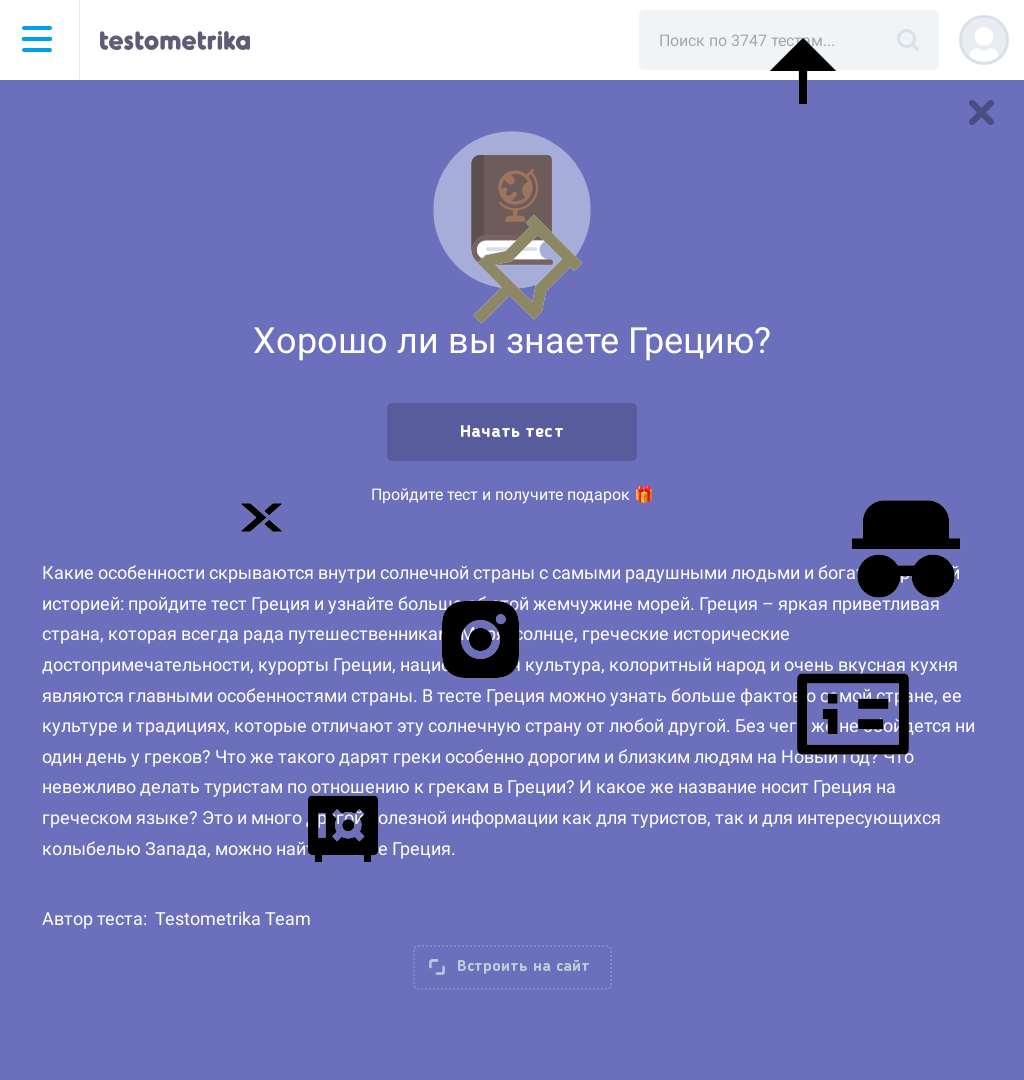 This screenshot has height=1080, width=1024. What do you see at coordinates (261, 517) in the screenshot?
I see `nutanix company logo` at bounding box center [261, 517].